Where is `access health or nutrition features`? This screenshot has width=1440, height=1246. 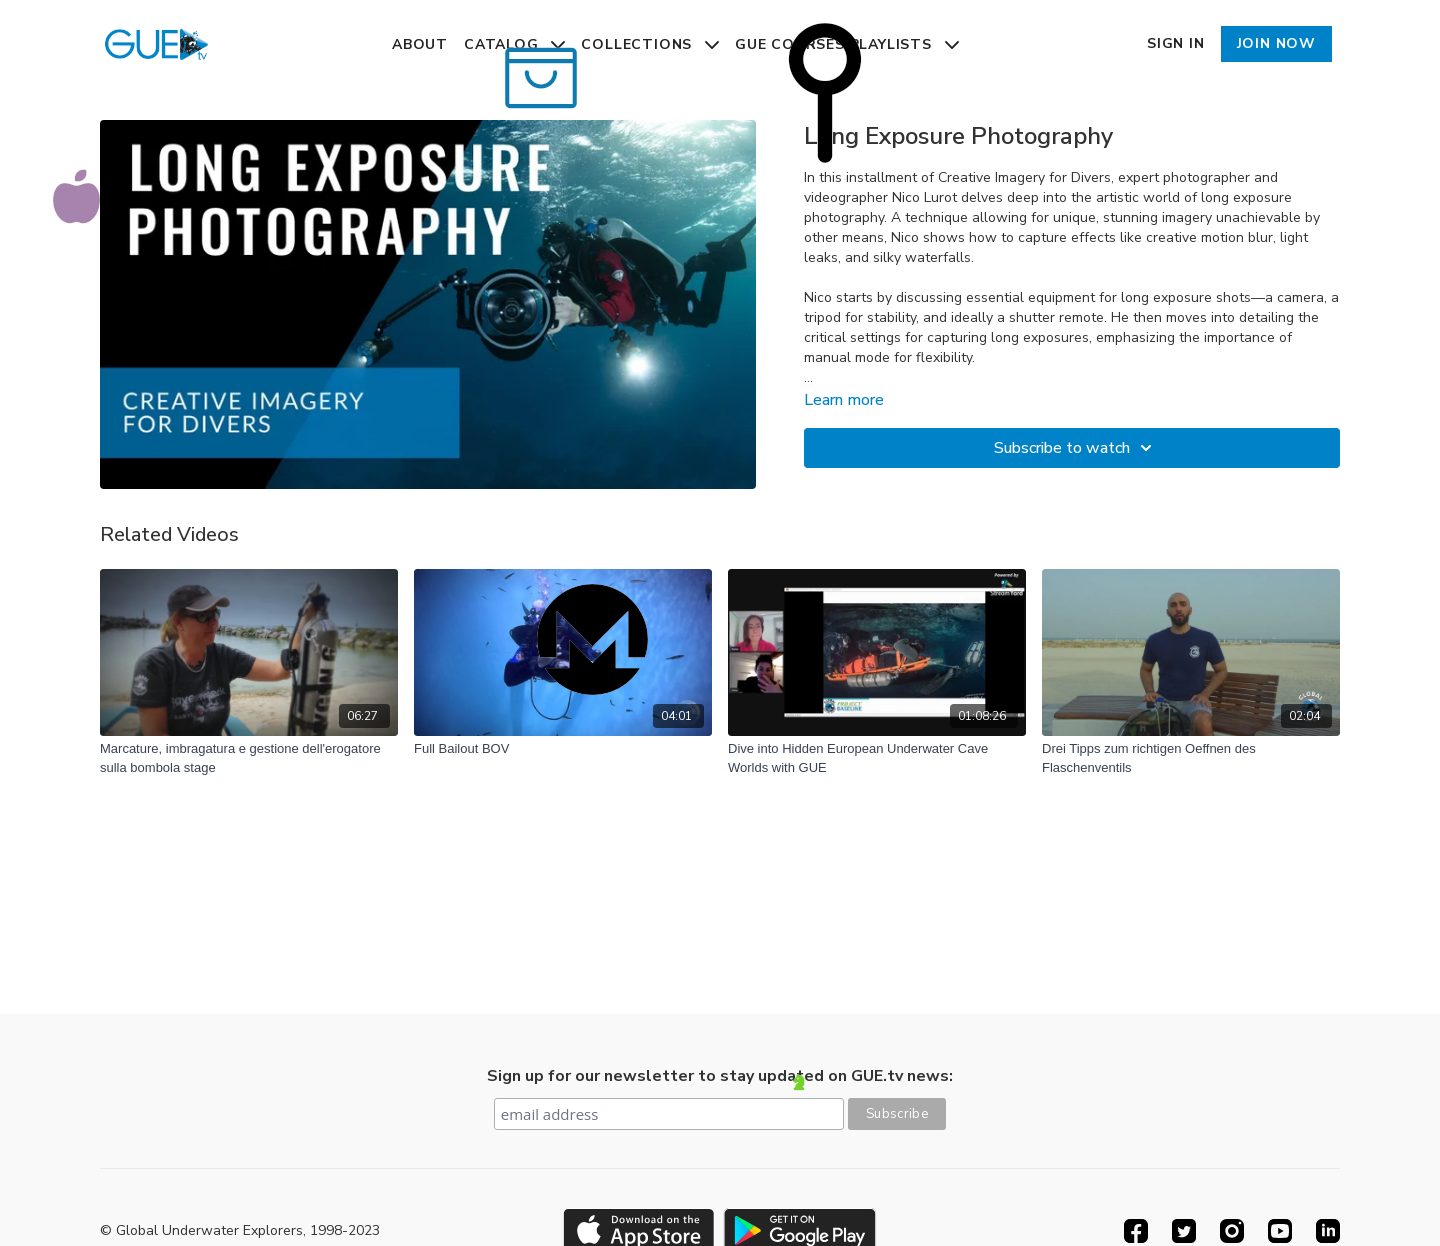
access health or nutrition features is located at coordinates (76, 196).